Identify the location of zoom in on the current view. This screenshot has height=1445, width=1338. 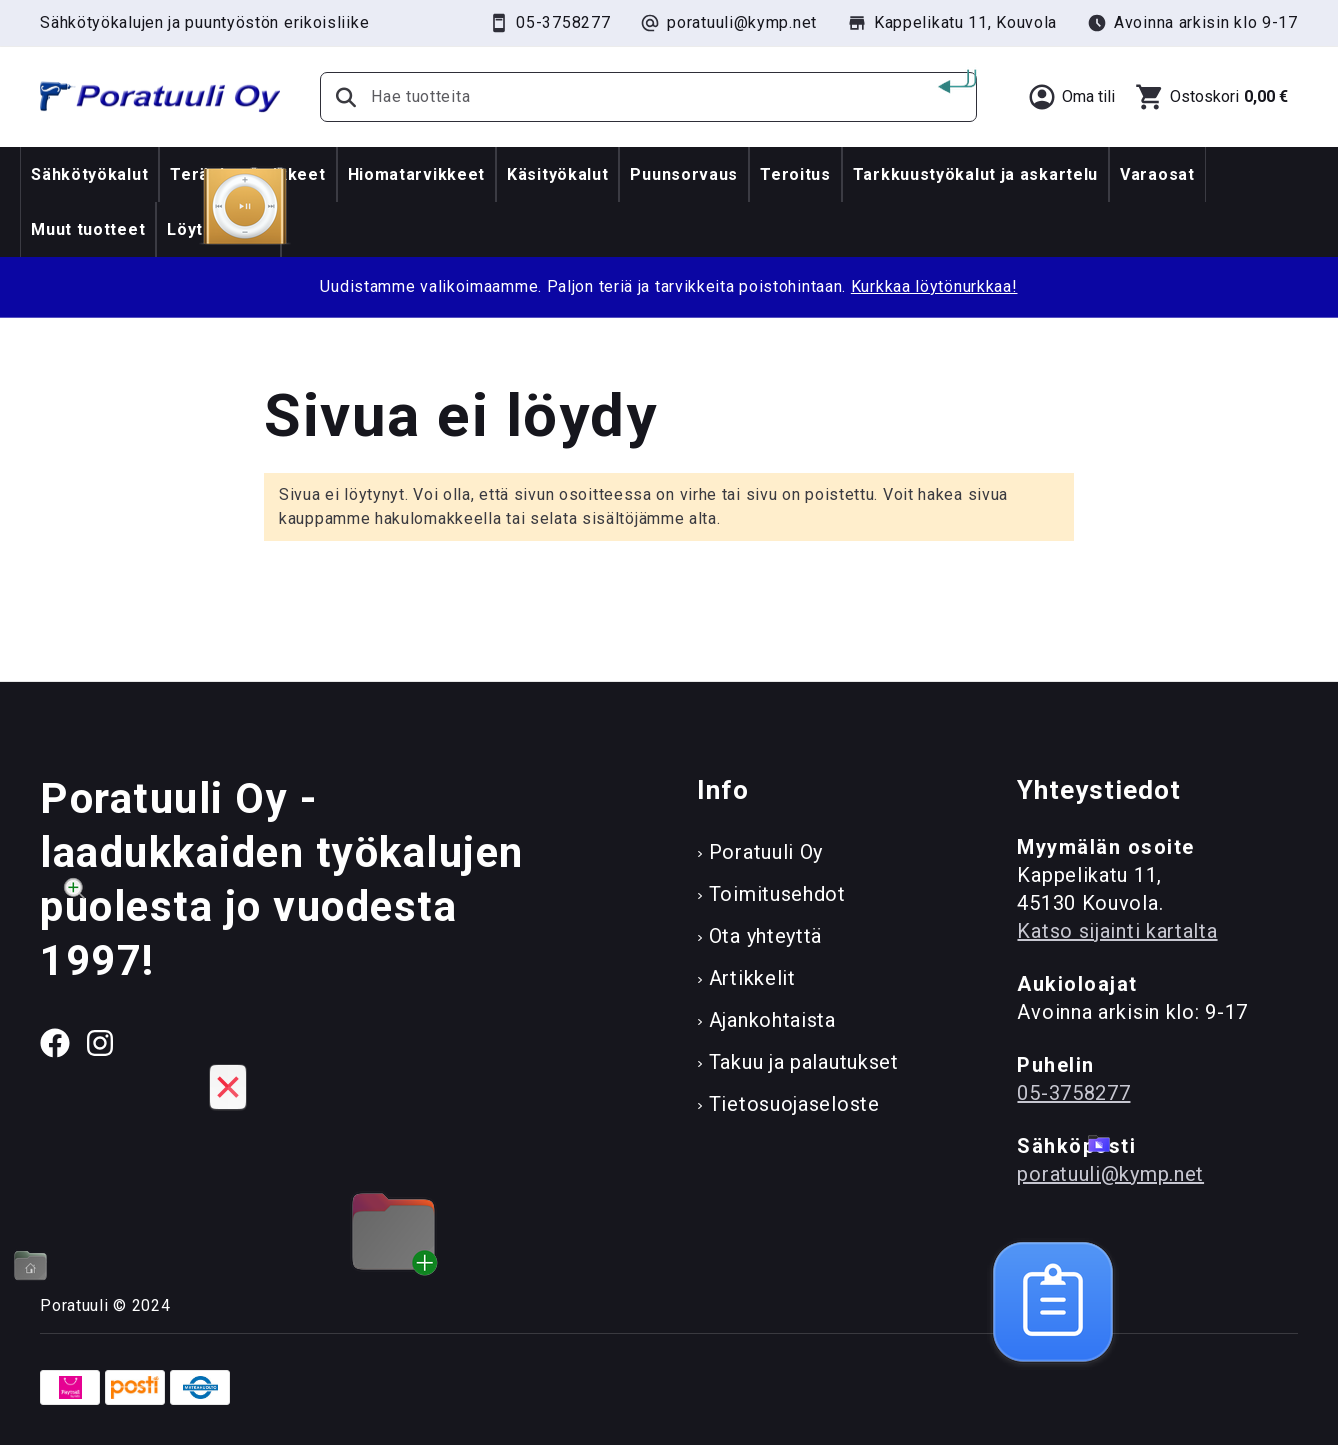
(74, 888).